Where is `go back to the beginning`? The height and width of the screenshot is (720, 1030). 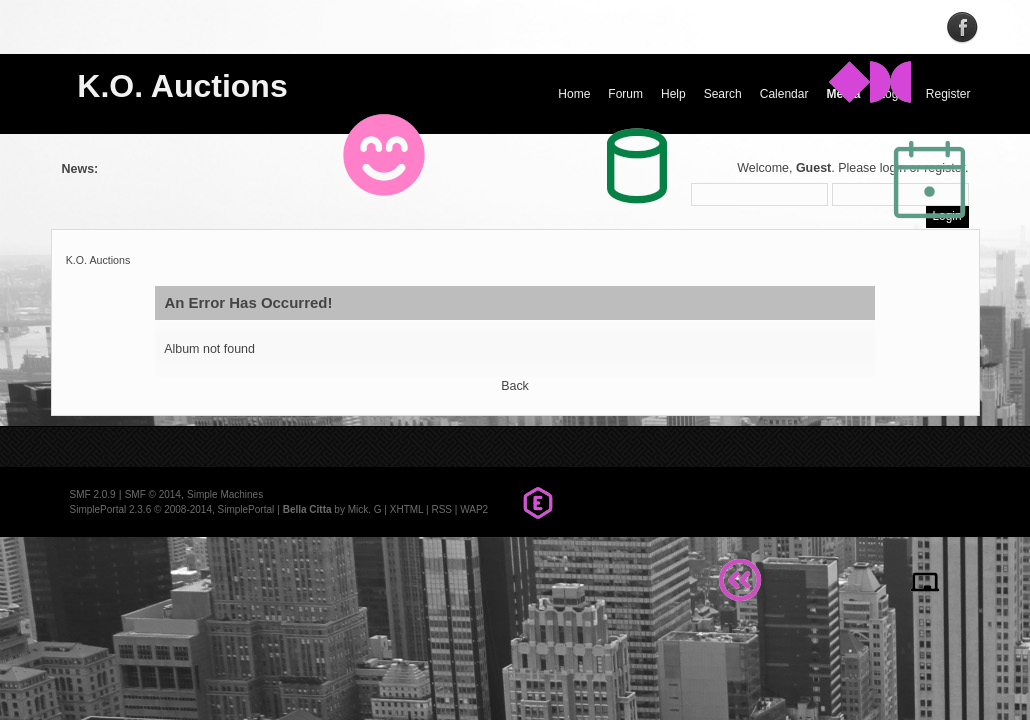 go back to the beginning is located at coordinates (740, 580).